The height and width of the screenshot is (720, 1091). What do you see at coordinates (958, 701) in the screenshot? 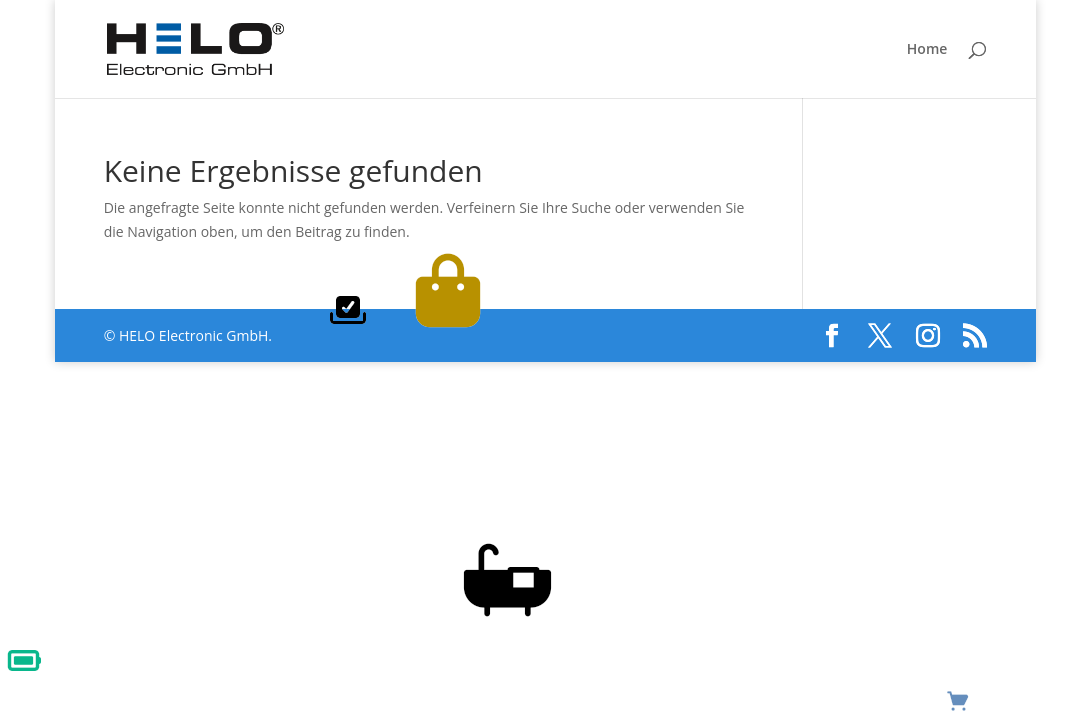
I see `view your shopping cart` at bounding box center [958, 701].